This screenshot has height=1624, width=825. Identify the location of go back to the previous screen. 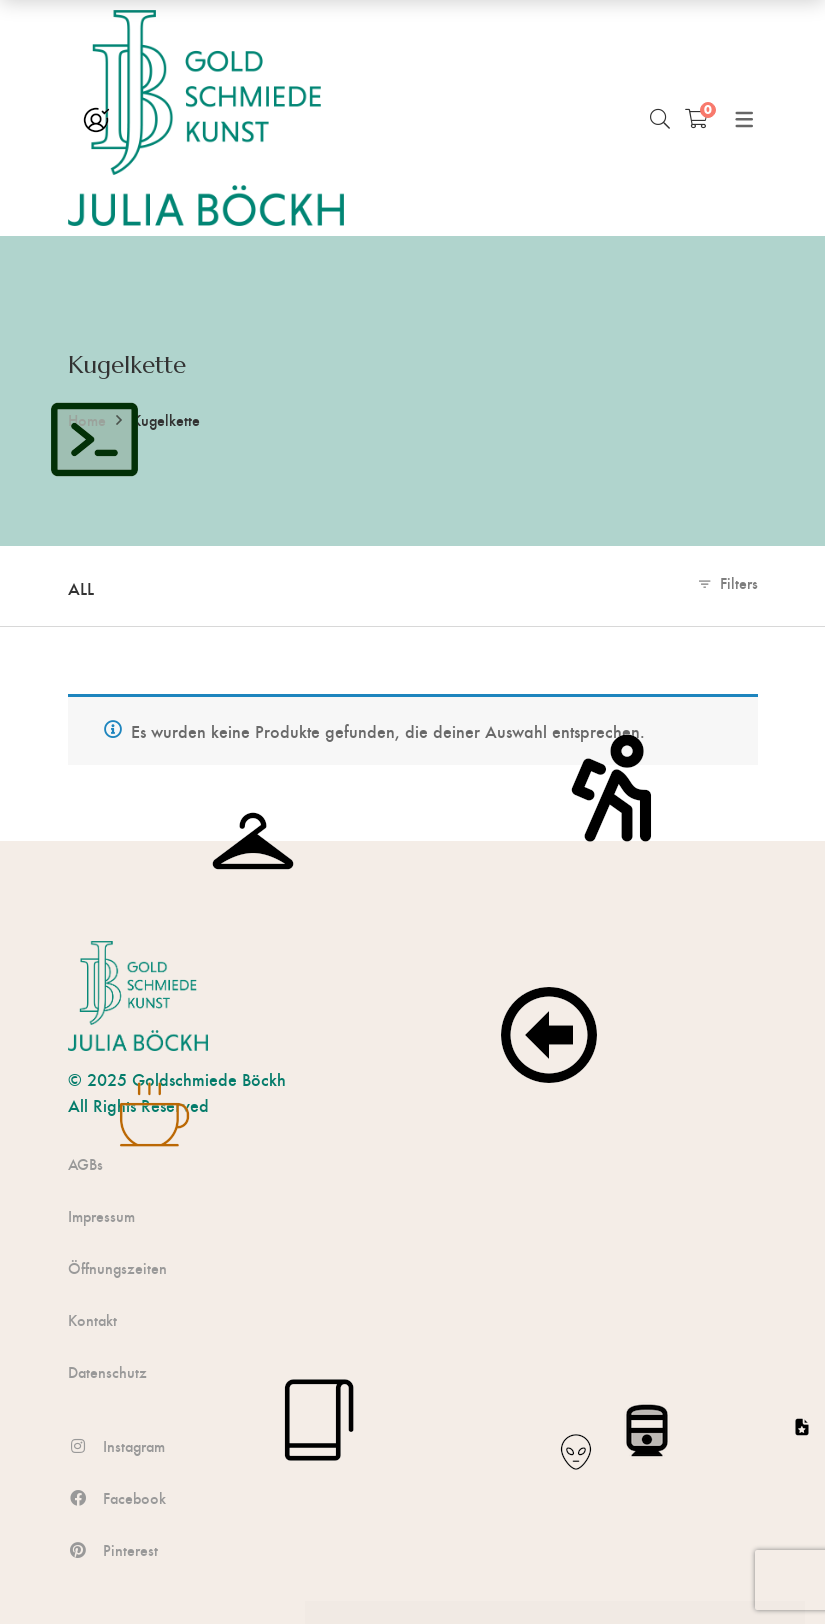
(549, 1035).